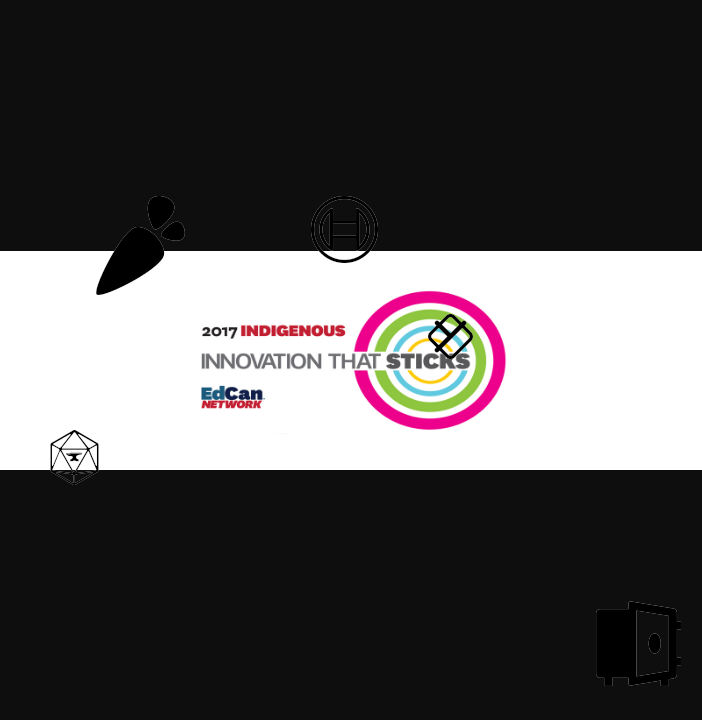 Image resolution: width=702 pixels, height=720 pixels. I want to click on access secure storage or vault, so click(636, 645).